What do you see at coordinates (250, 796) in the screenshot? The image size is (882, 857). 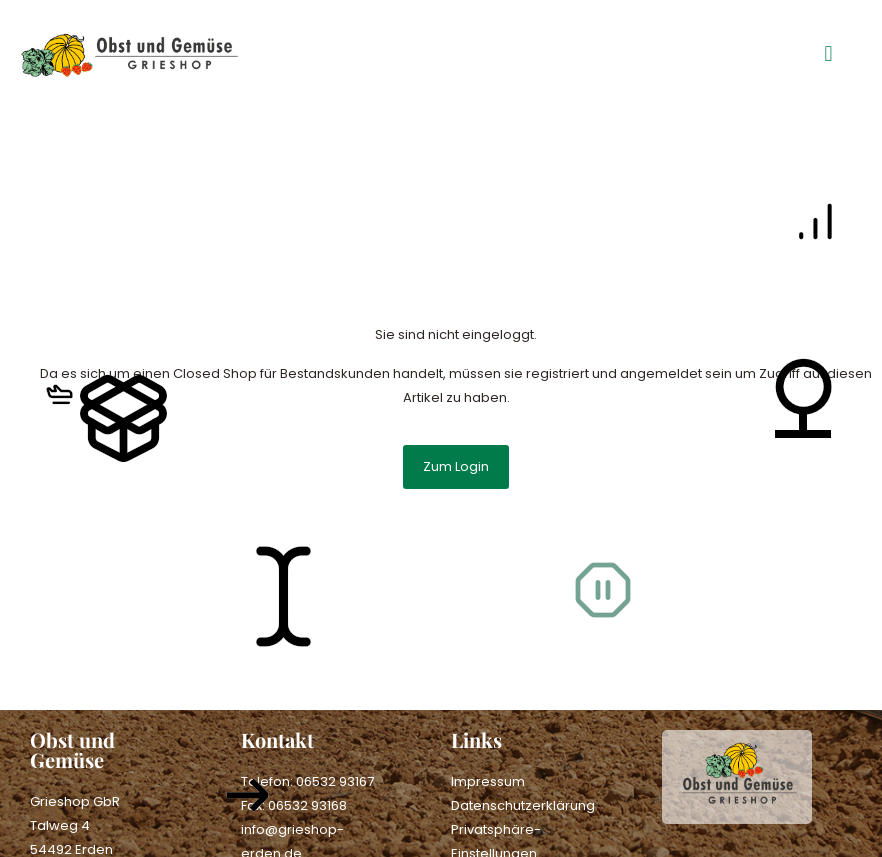 I see `navigate to the next item` at bounding box center [250, 796].